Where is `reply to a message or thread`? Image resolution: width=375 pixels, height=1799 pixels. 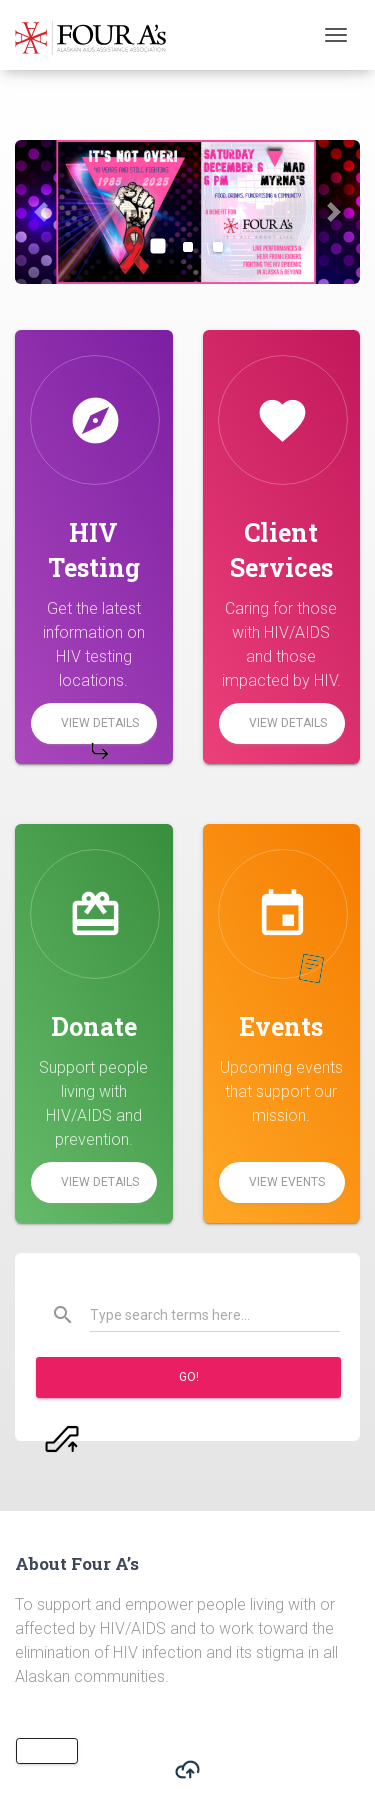 reply to a message or thread is located at coordinates (100, 751).